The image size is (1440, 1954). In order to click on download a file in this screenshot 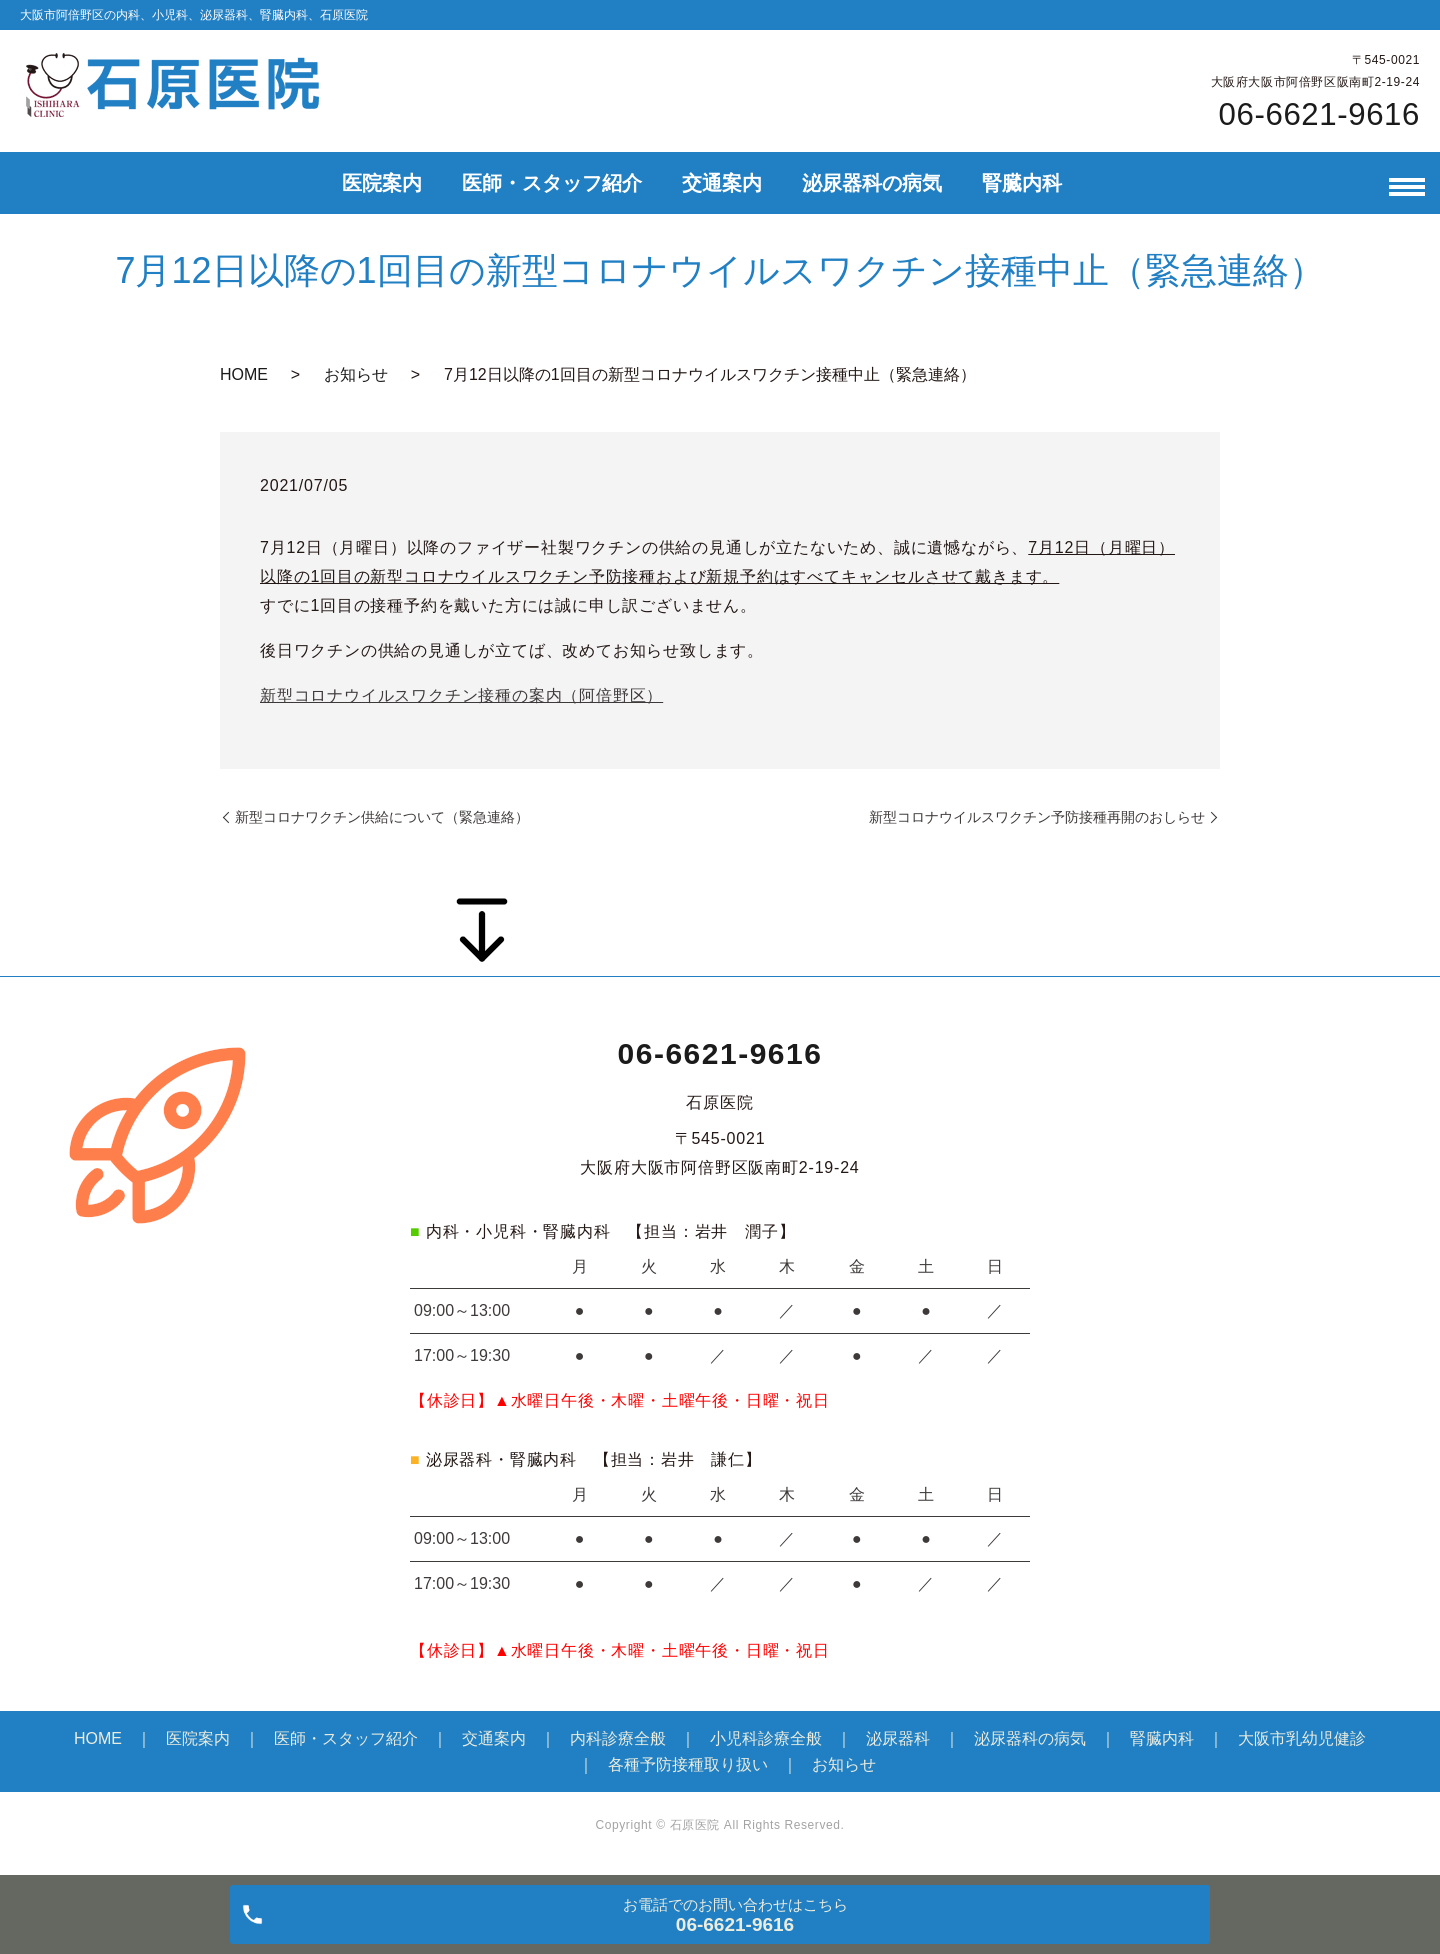, I will do `click(482, 930)`.